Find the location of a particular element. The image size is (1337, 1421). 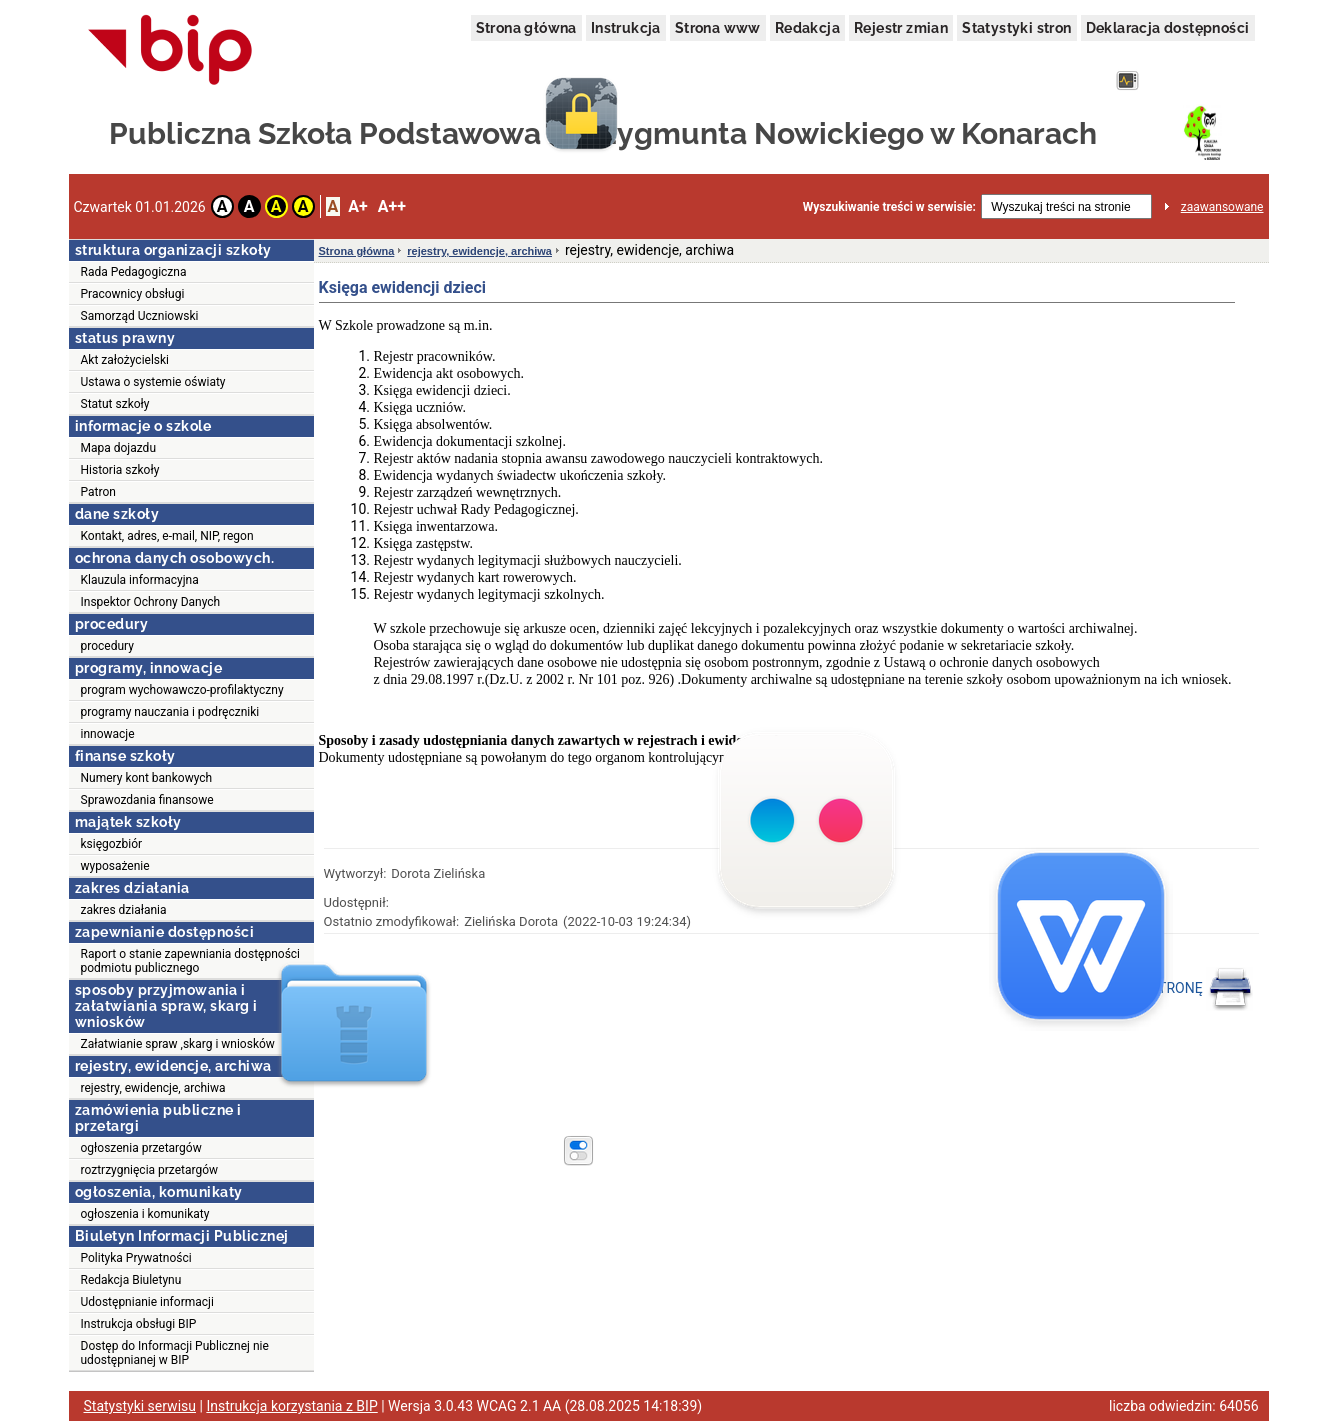

launch htop system monitor is located at coordinates (1127, 80).